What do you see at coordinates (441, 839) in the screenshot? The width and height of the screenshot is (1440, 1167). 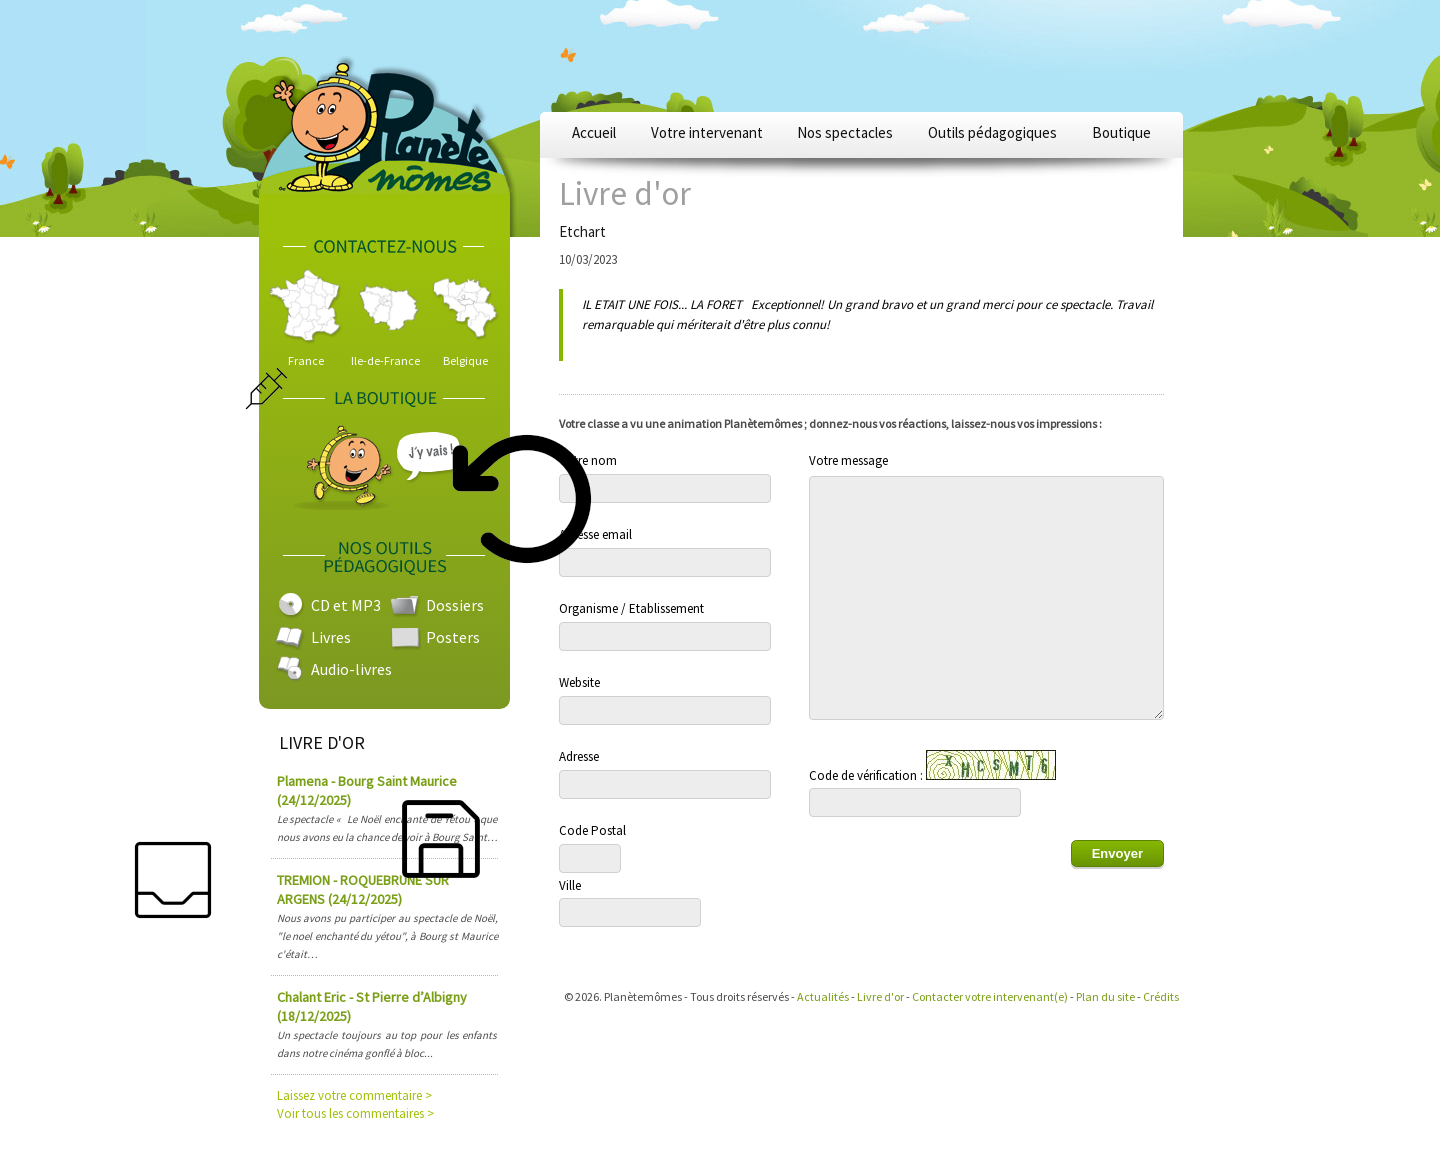 I see `save current file or document` at bounding box center [441, 839].